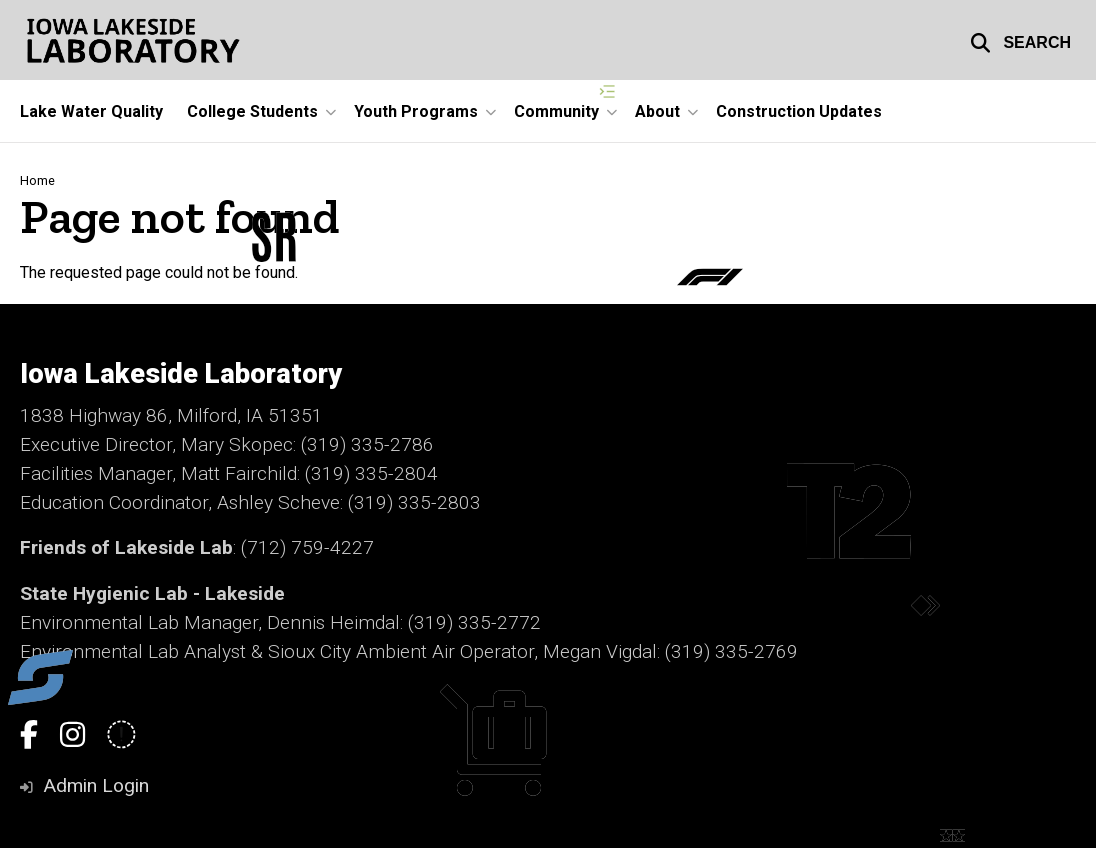 The height and width of the screenshot is (848, 1096). I want to click on access luggage or baggage services, so click(499, 738).